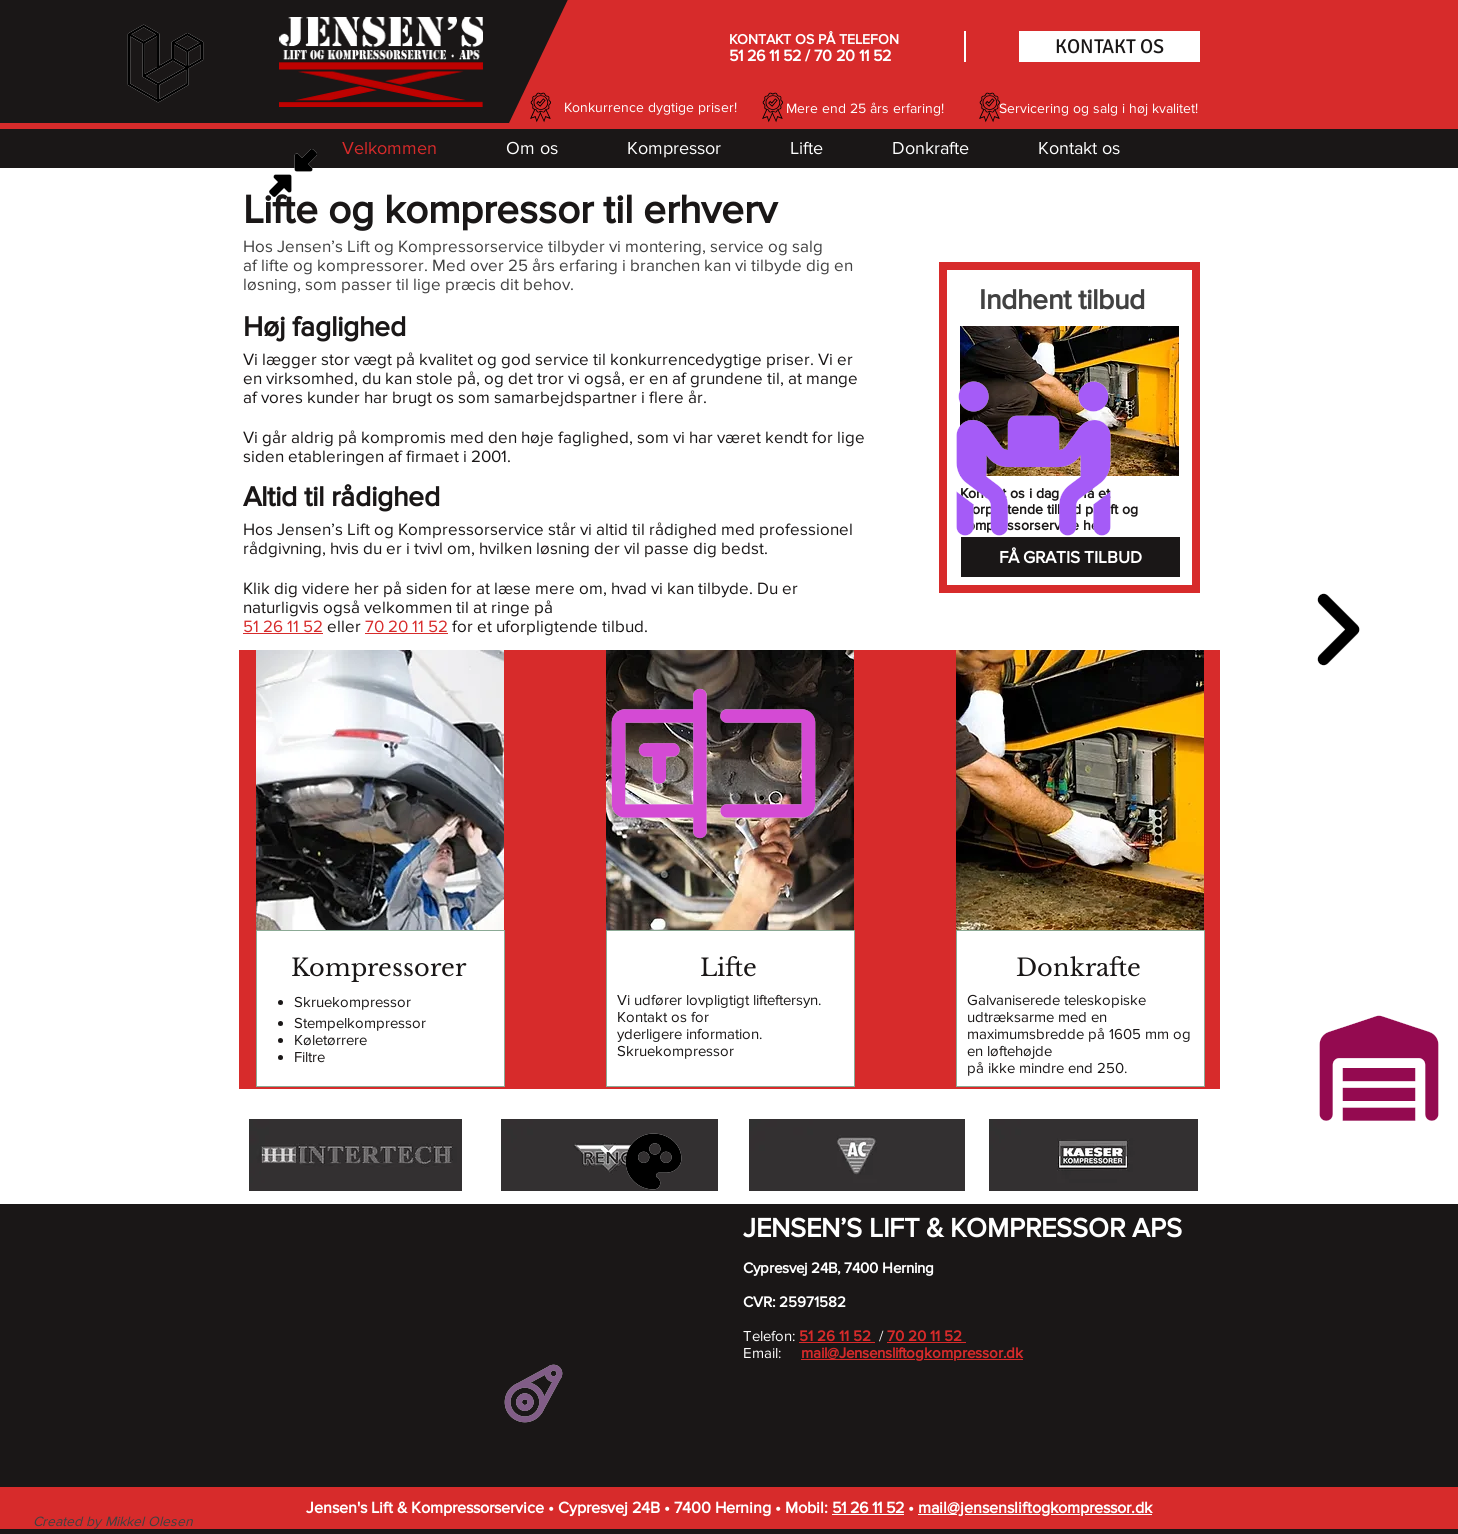  Describe the element at coordinates (1335, 629) in the screenshot. I see `navigate to the next item or screen` at that location.